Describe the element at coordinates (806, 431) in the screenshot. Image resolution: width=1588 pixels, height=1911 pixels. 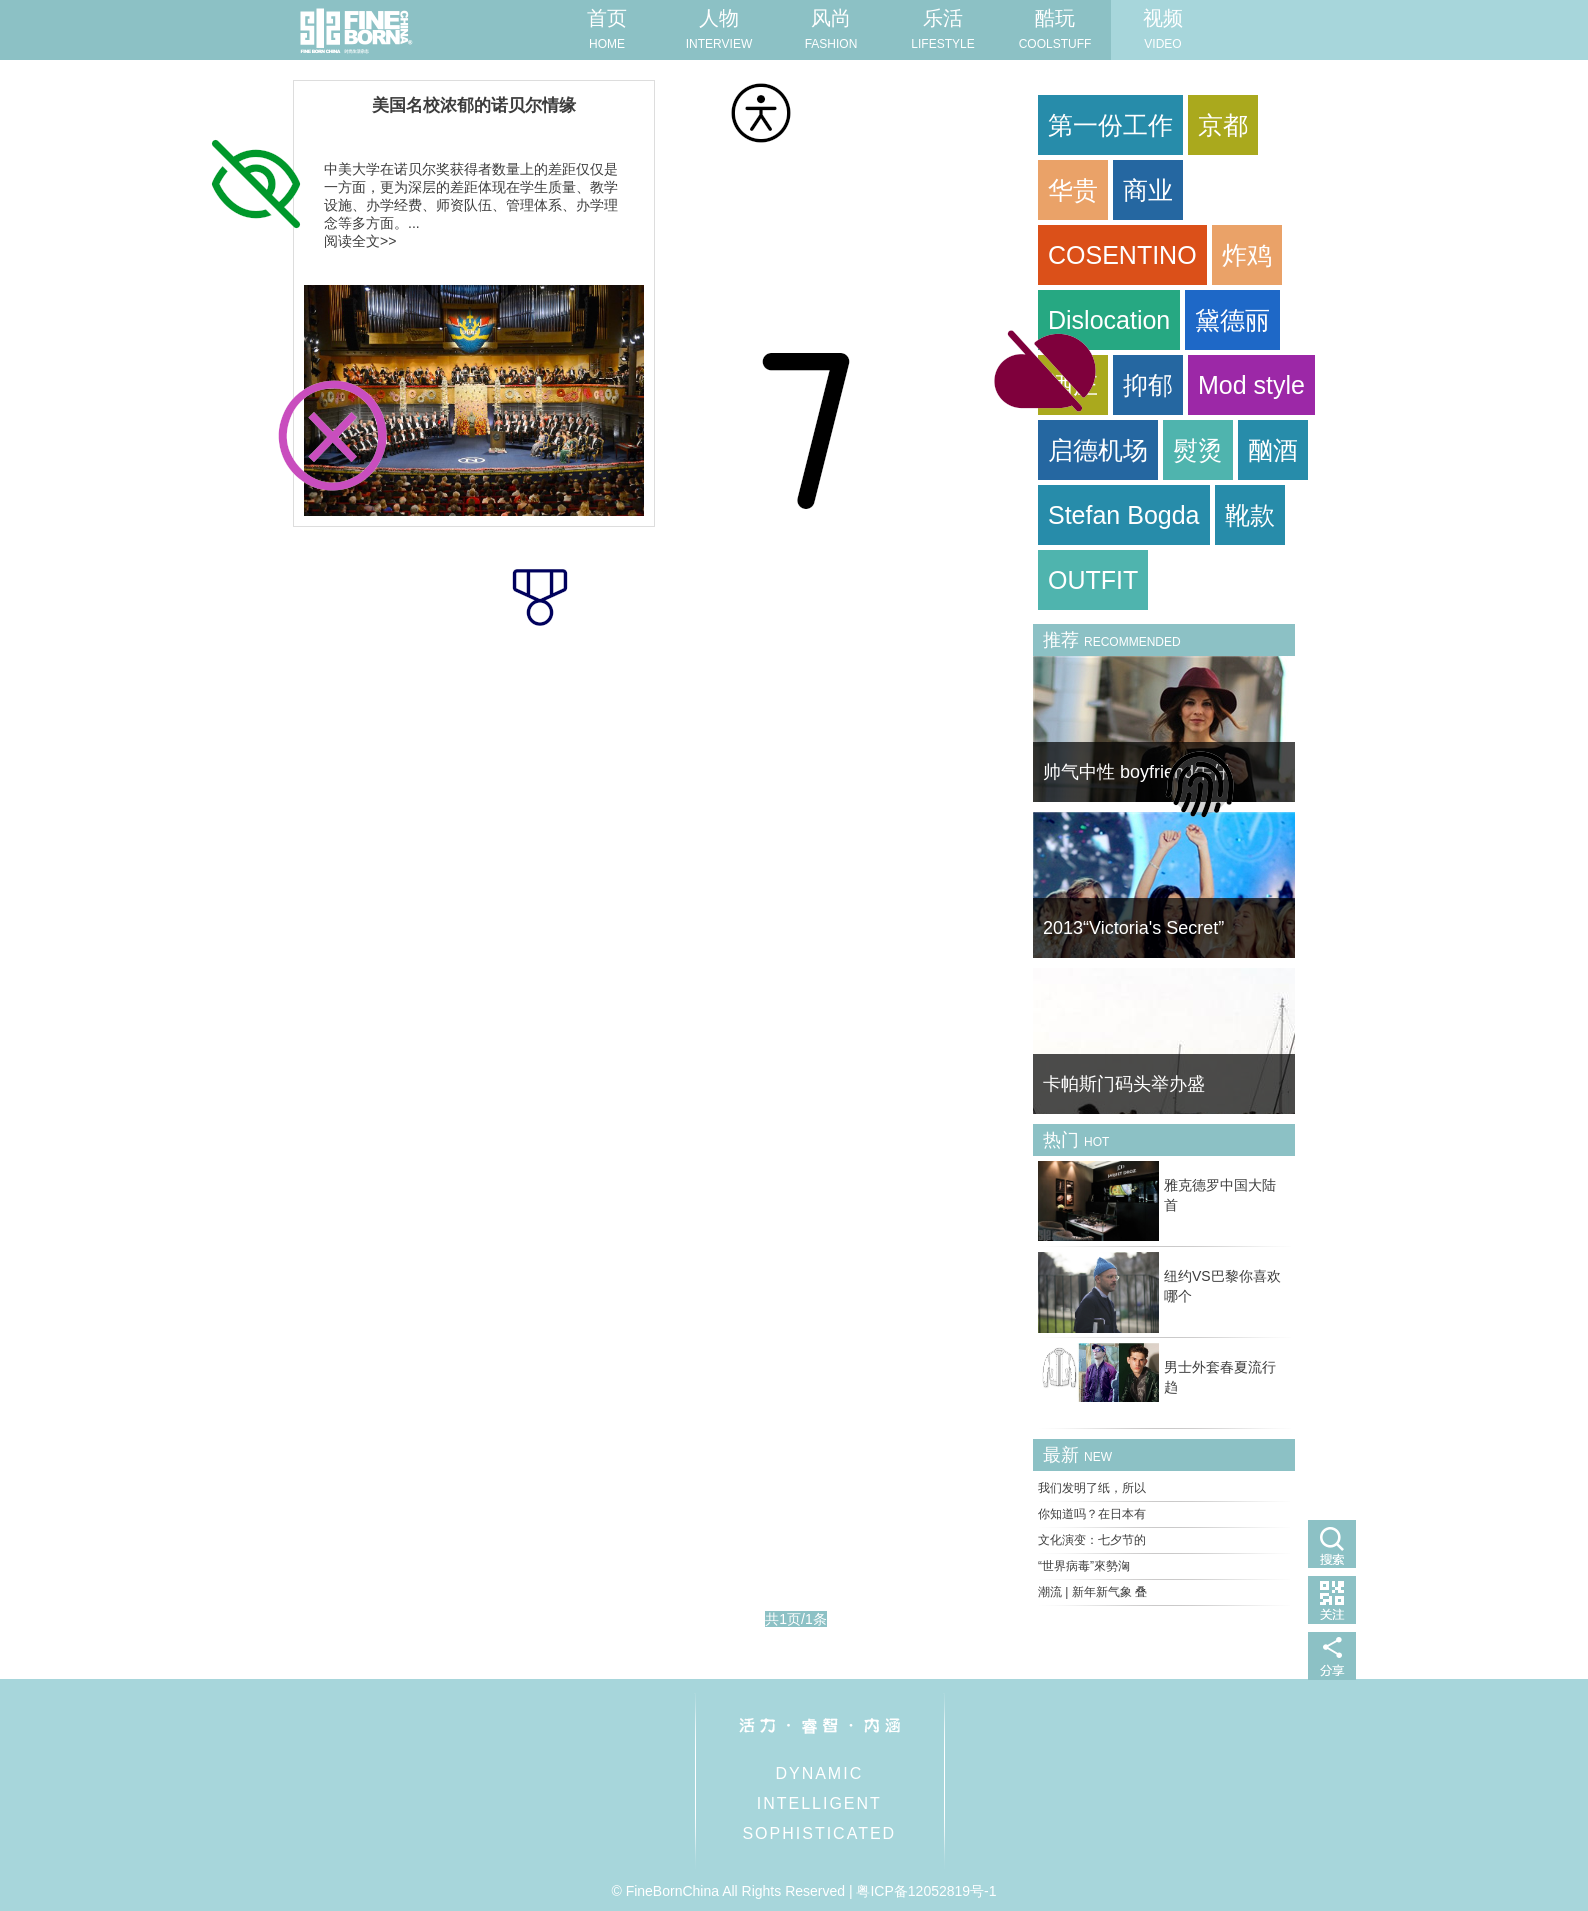
I see `indicates item number 7 in a list or sequence` at that location.